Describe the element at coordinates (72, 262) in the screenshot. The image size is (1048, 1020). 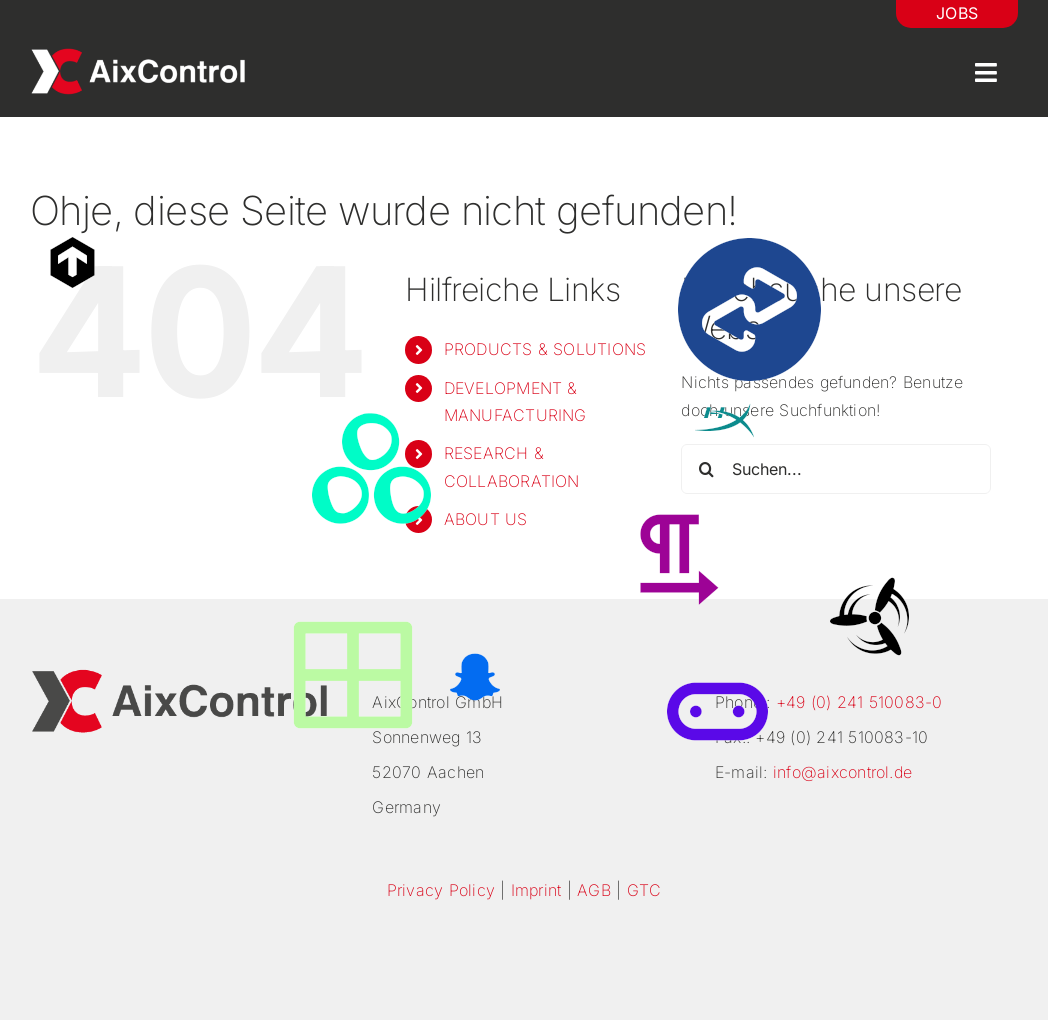
I see `open checkmk monitoring dashboard` at that location.